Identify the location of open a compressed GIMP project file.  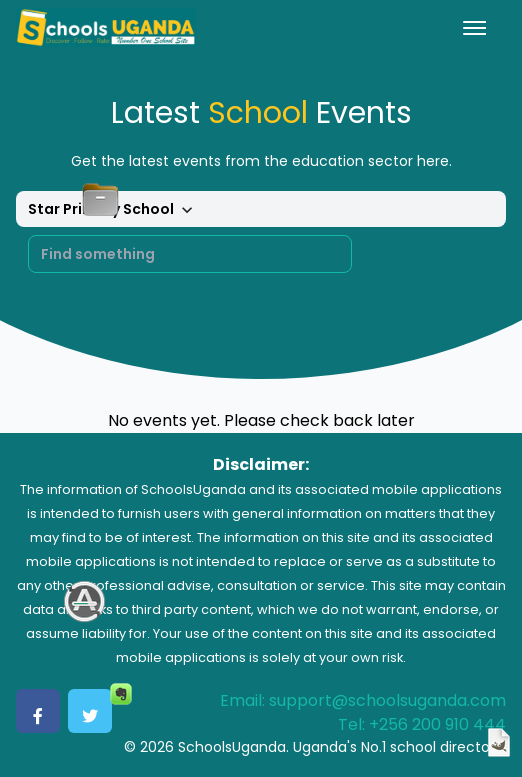
(499, 743).